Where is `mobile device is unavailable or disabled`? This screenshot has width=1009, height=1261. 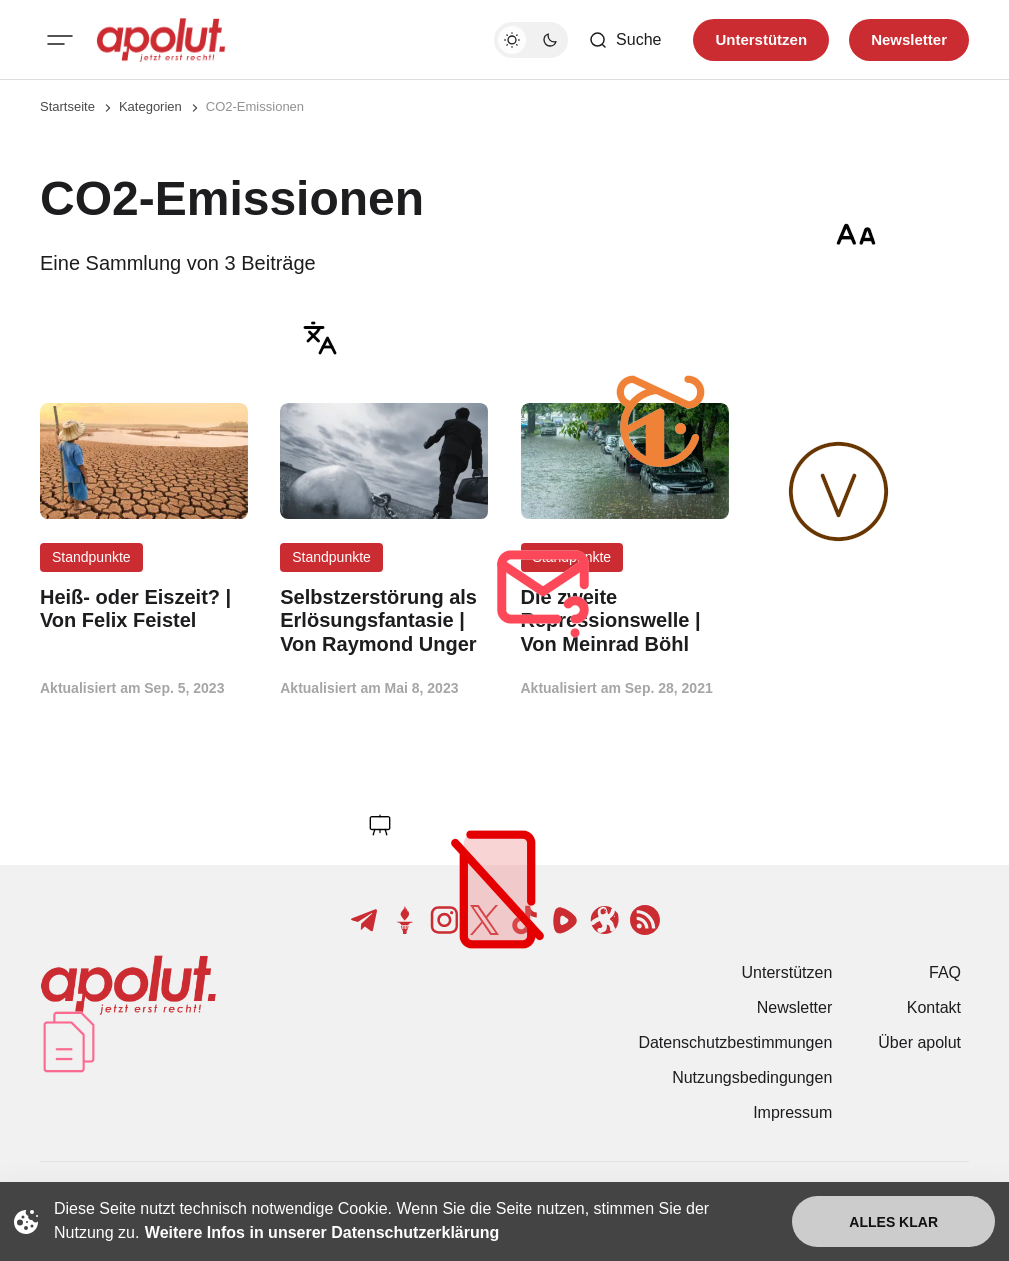
mobile device is unavailable or disabled is located at coordinates (497, 889).